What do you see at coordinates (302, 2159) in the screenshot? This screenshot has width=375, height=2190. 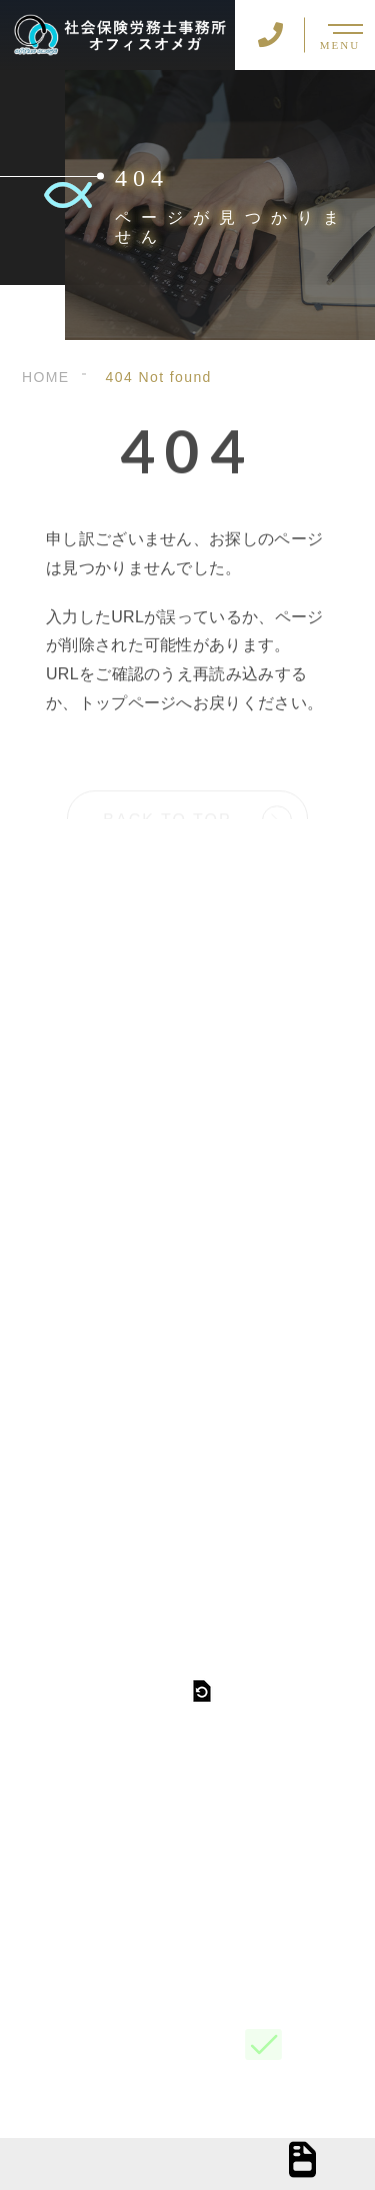 I see `view invoice or billing document` at bounding box center [302, 2159].